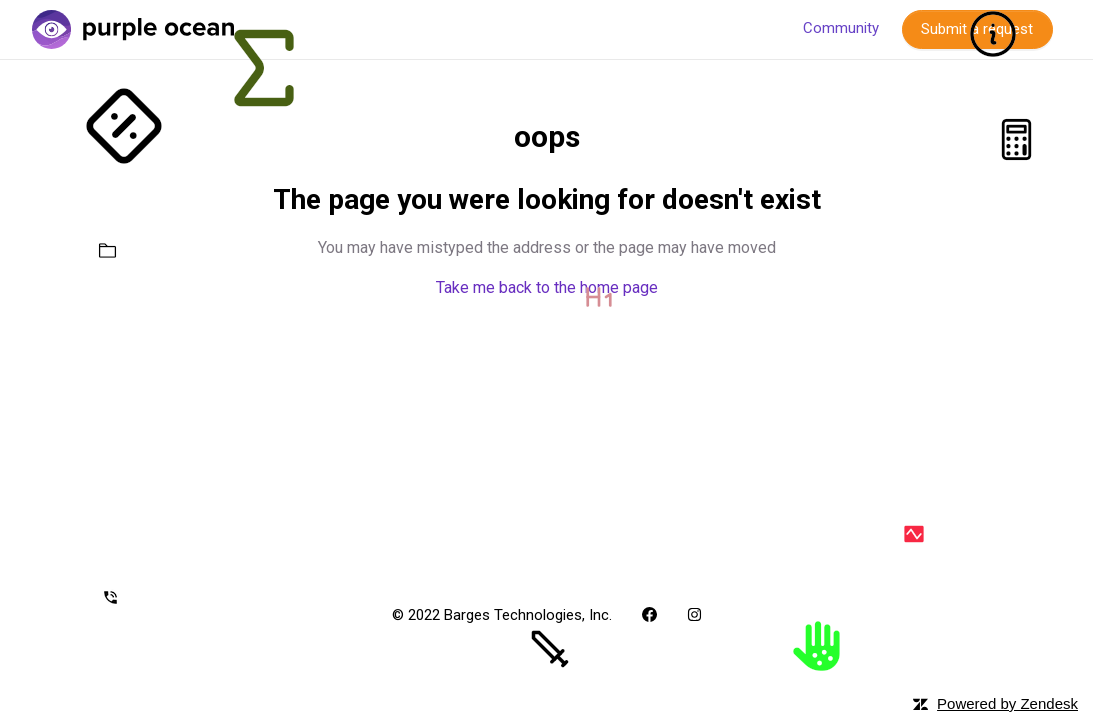  Describe the element at coordinates (599, 297) in the screenshot. I see `format text as a level 1 heading` at that location.